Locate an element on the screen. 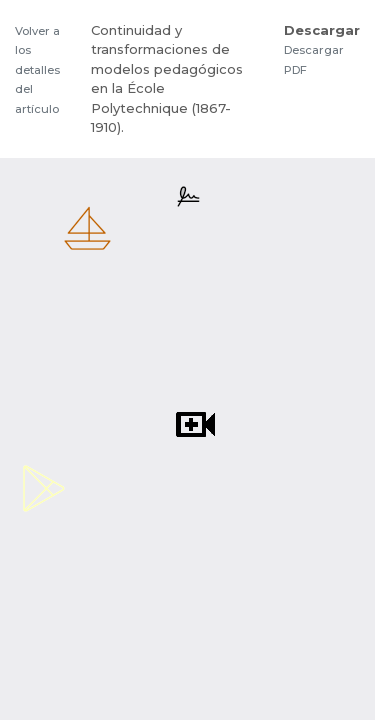  open google play store is located at coordinates (39, 488).